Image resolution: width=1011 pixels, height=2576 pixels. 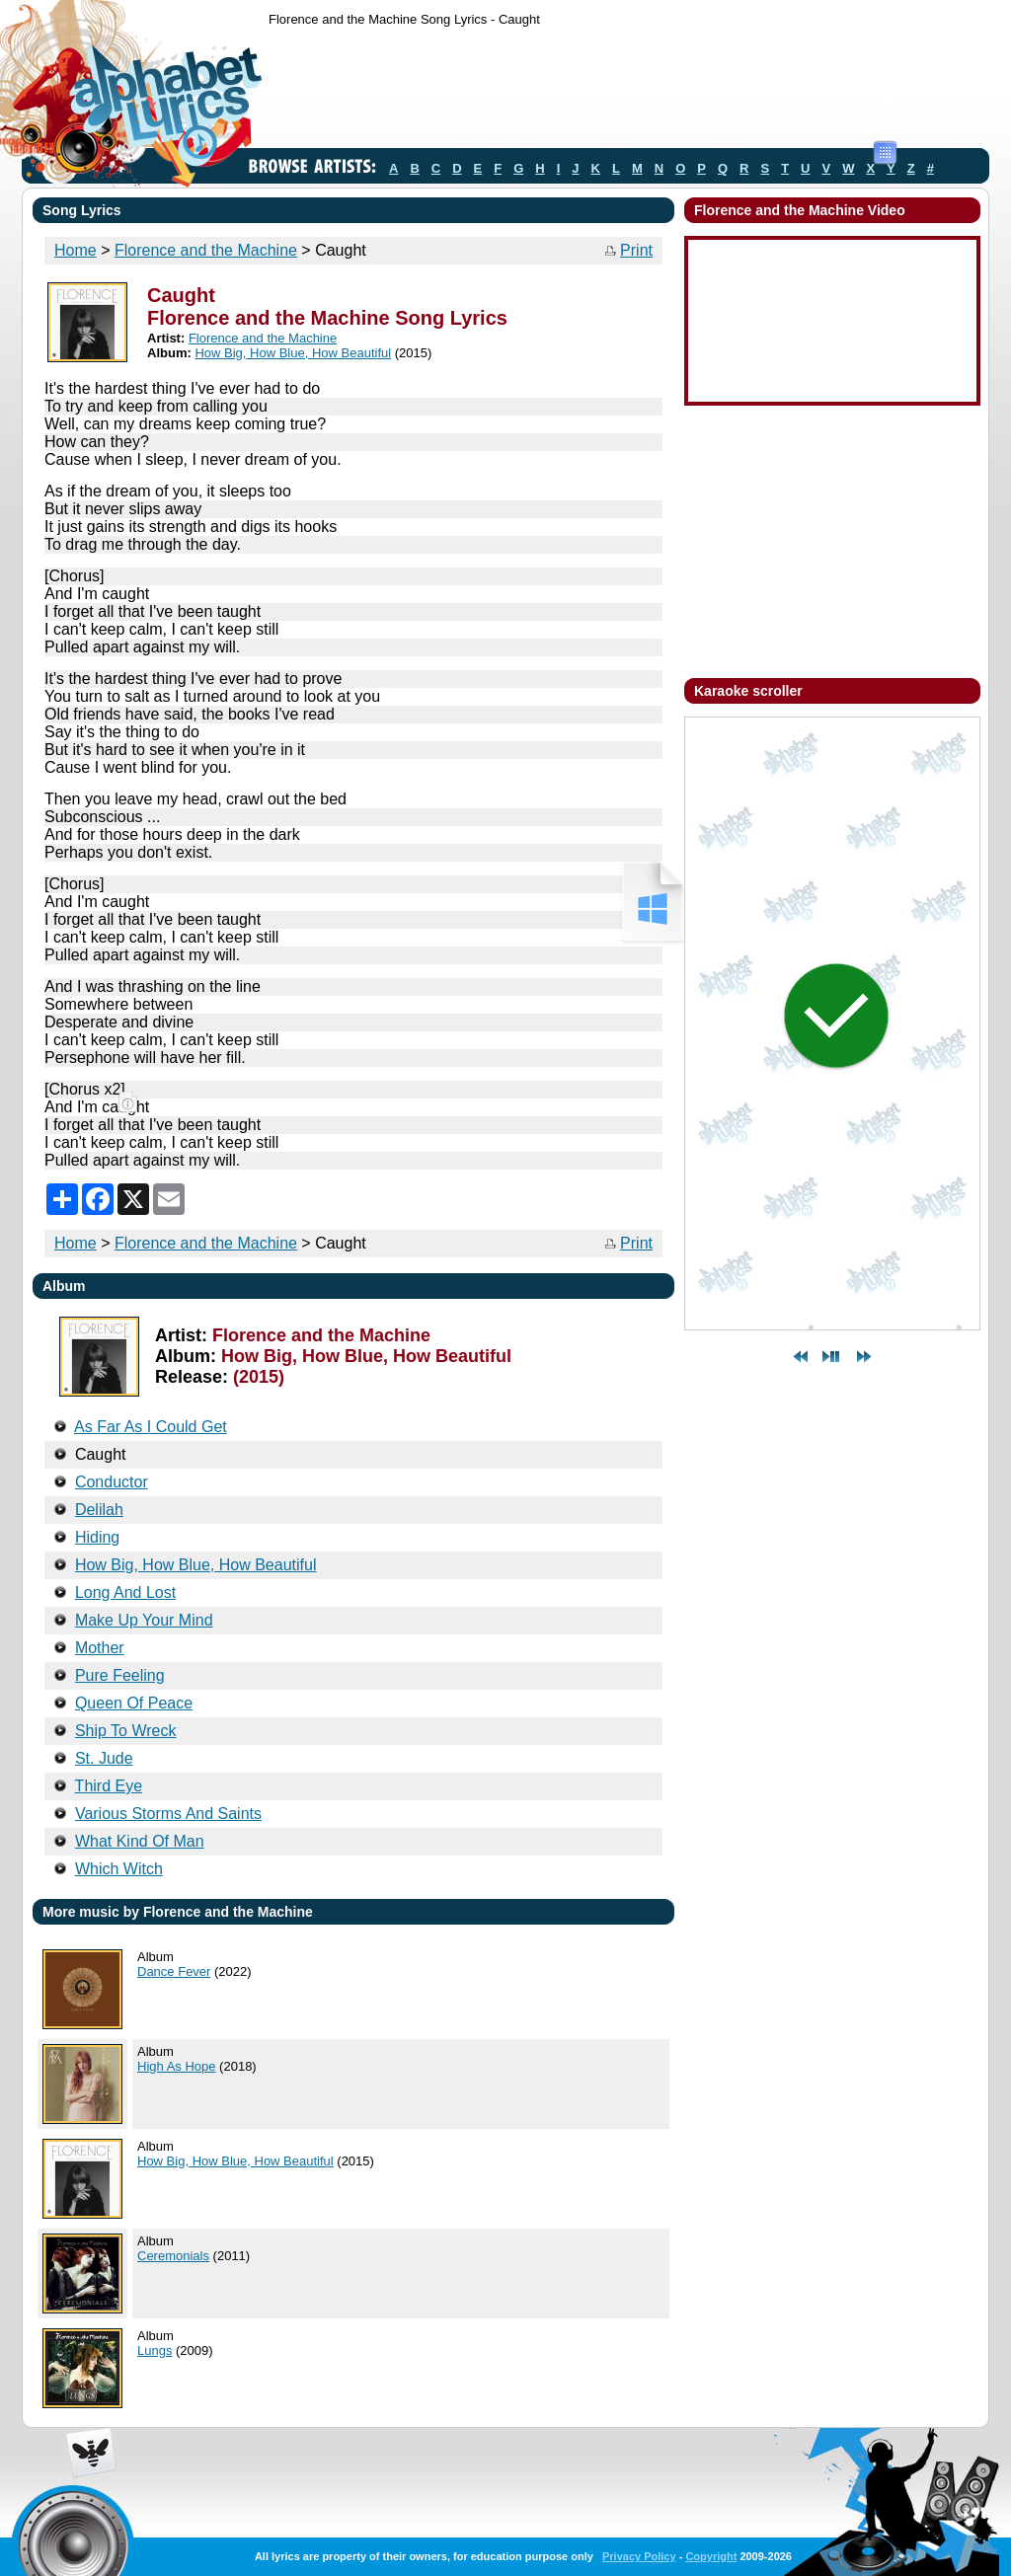 I want to click on a windows executable or application file, so click(x=653, y=903).